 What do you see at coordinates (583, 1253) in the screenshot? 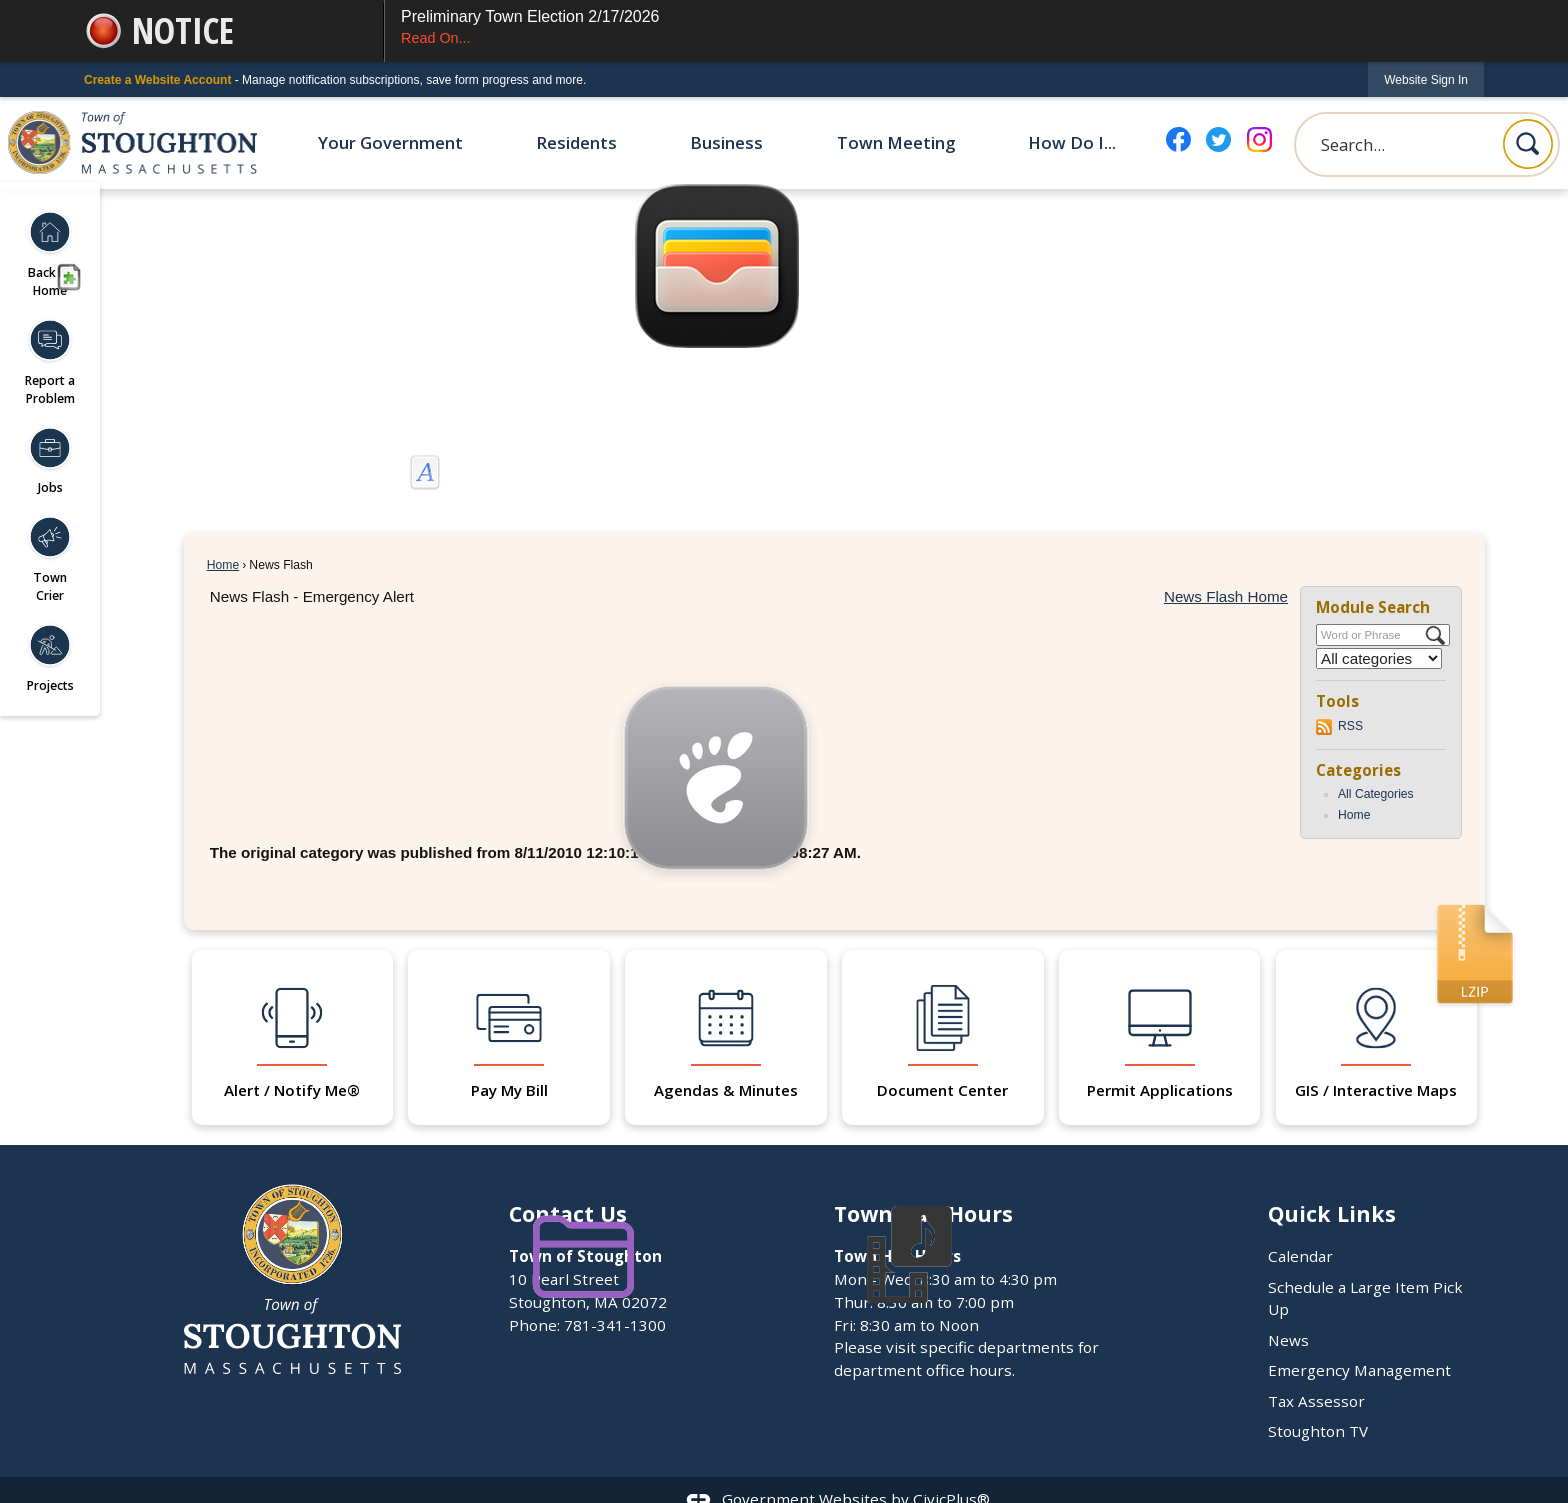
I see `open file manager` at bounding box center [583, 1253].